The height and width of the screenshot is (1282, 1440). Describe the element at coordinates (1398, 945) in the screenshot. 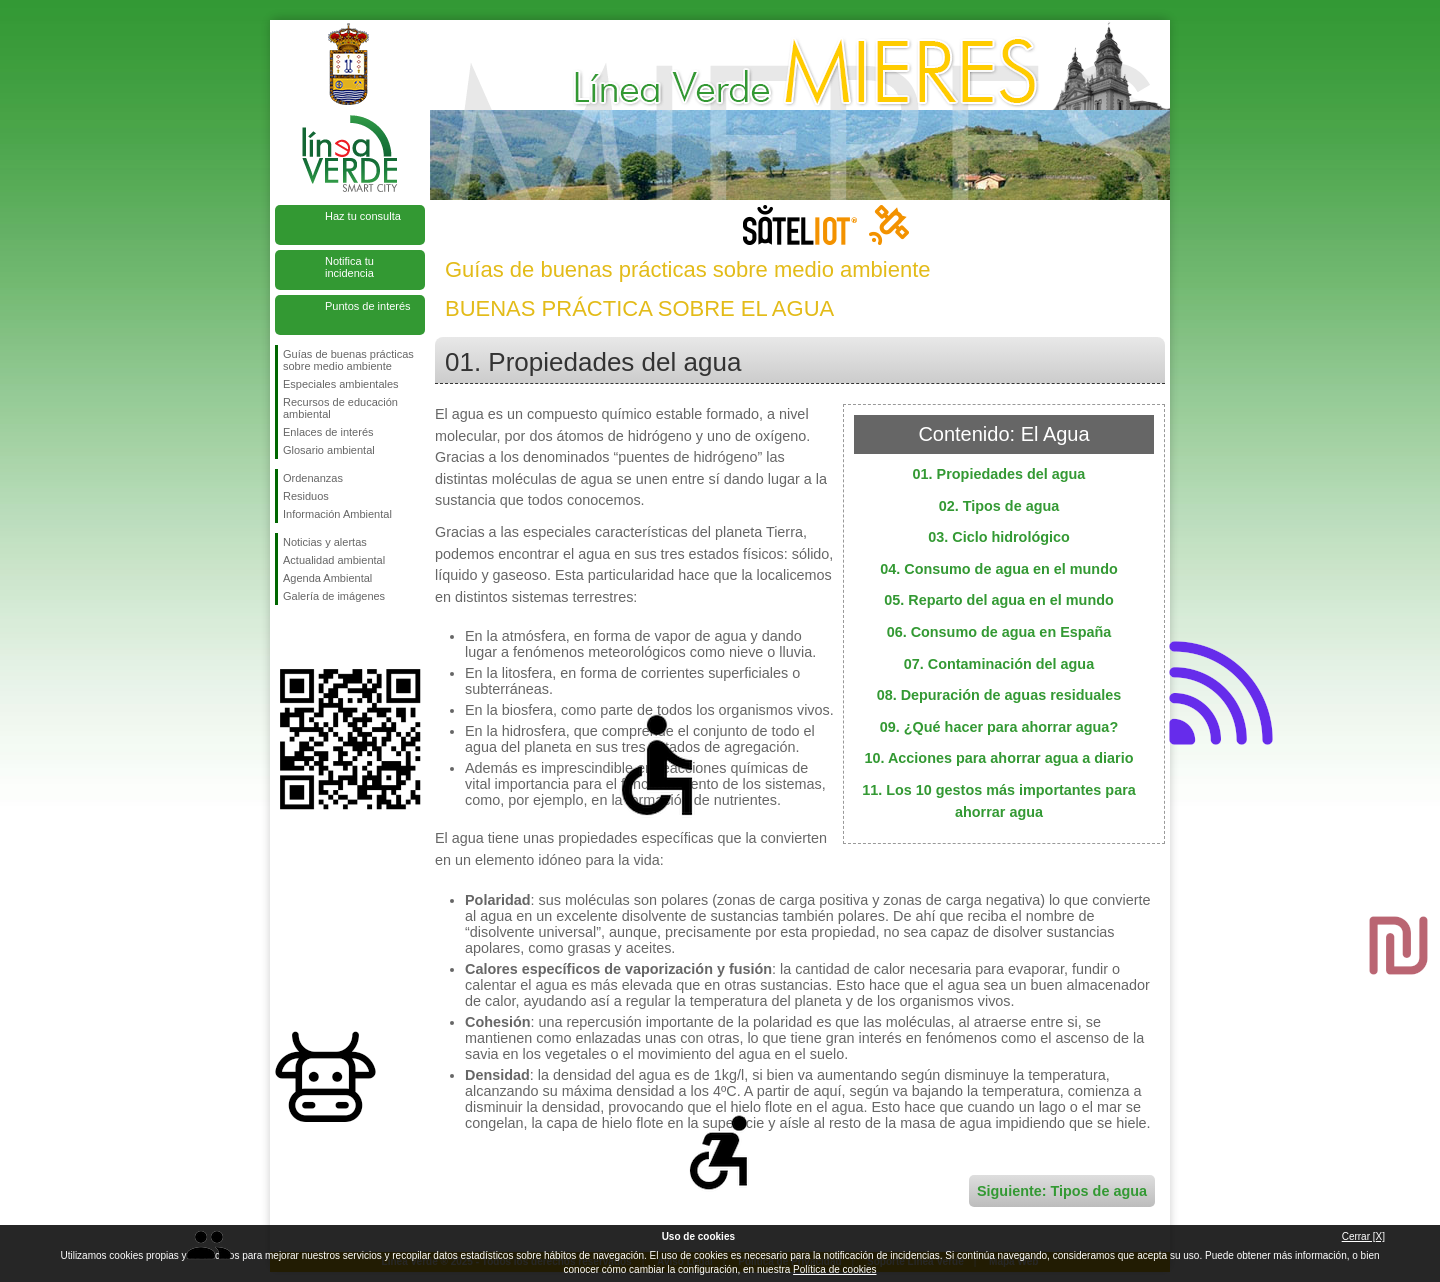

I see `indicates Israeli shekel currency` at that location.